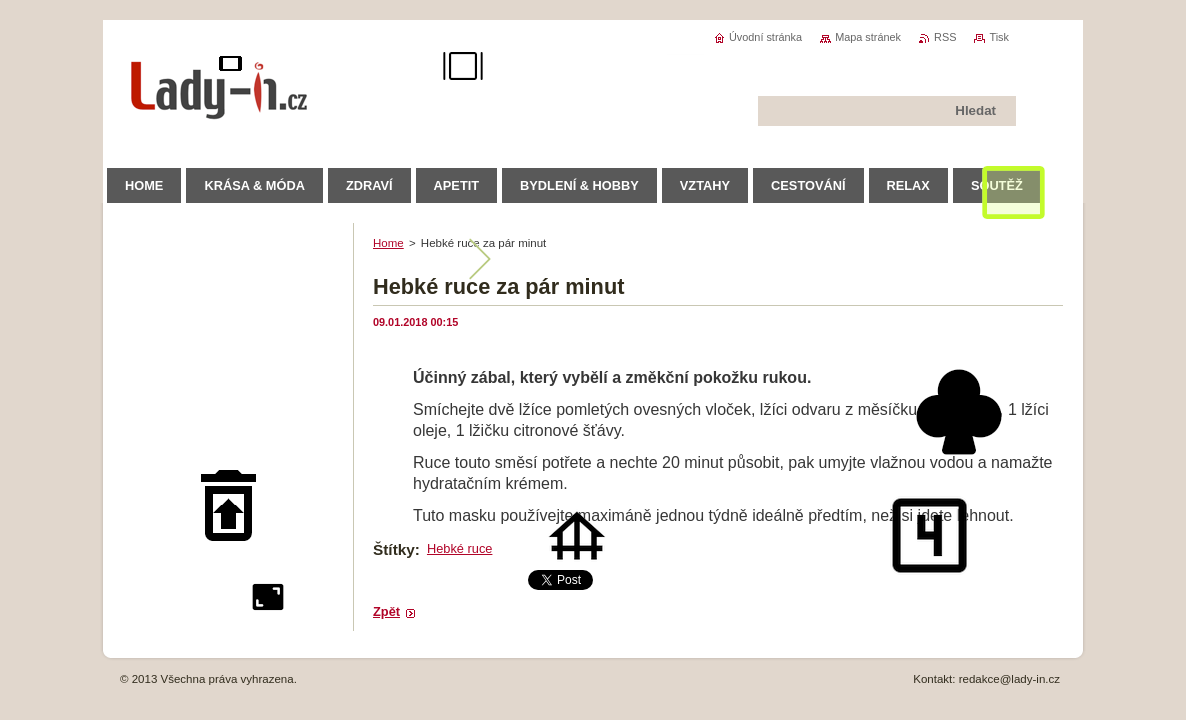  Describe the element at coordinates (268, 597) in the screenshot. I see `enter fullscreen mode` at that location.